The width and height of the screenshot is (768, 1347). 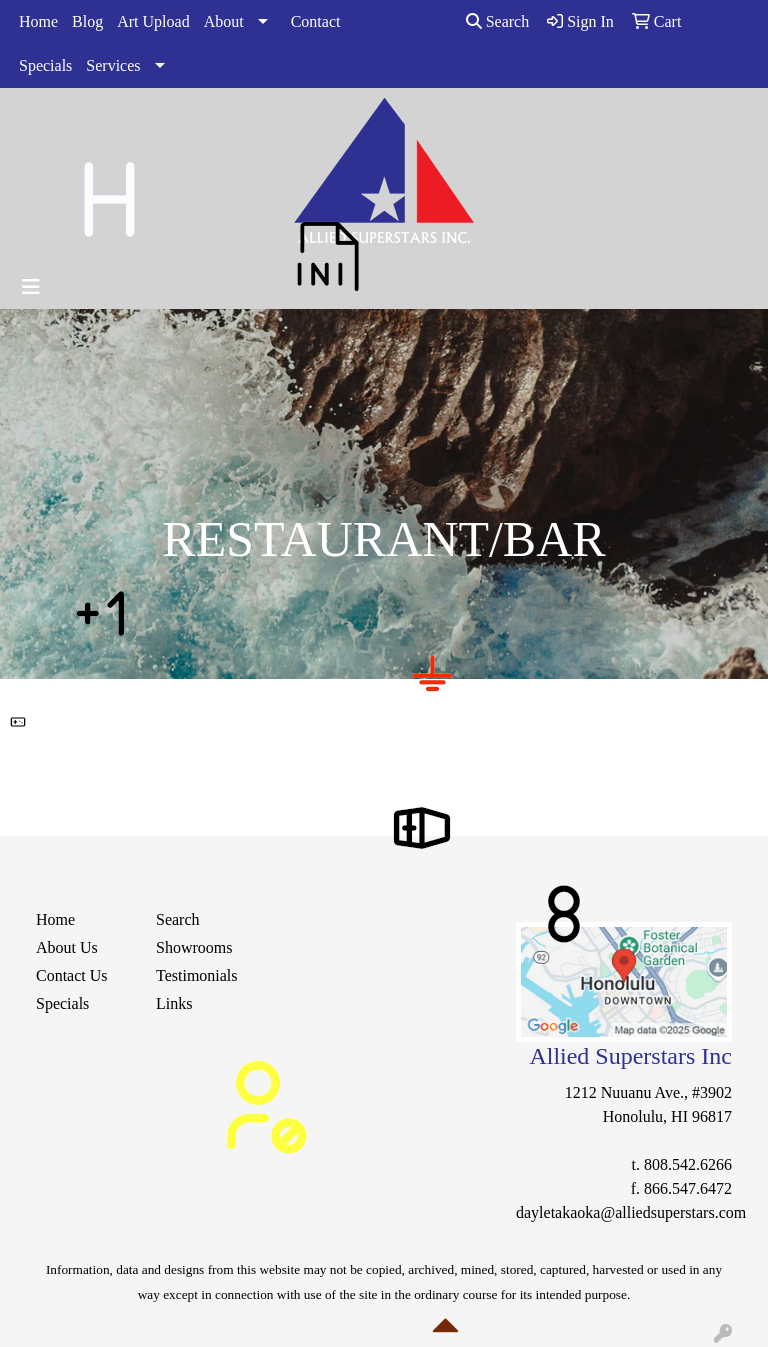 What do you see at coordinates (109, 199) in the screenshot?
I see `indicates a heading or header element` at bounding box center [109, 199].